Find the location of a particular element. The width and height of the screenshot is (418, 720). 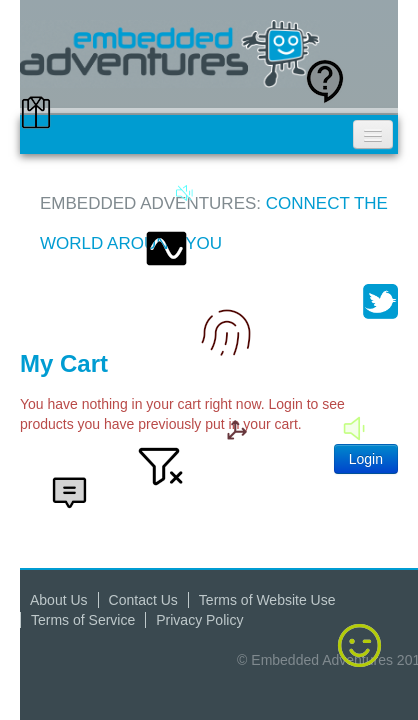

mute audio or sound is located at coordinates (184, 193).